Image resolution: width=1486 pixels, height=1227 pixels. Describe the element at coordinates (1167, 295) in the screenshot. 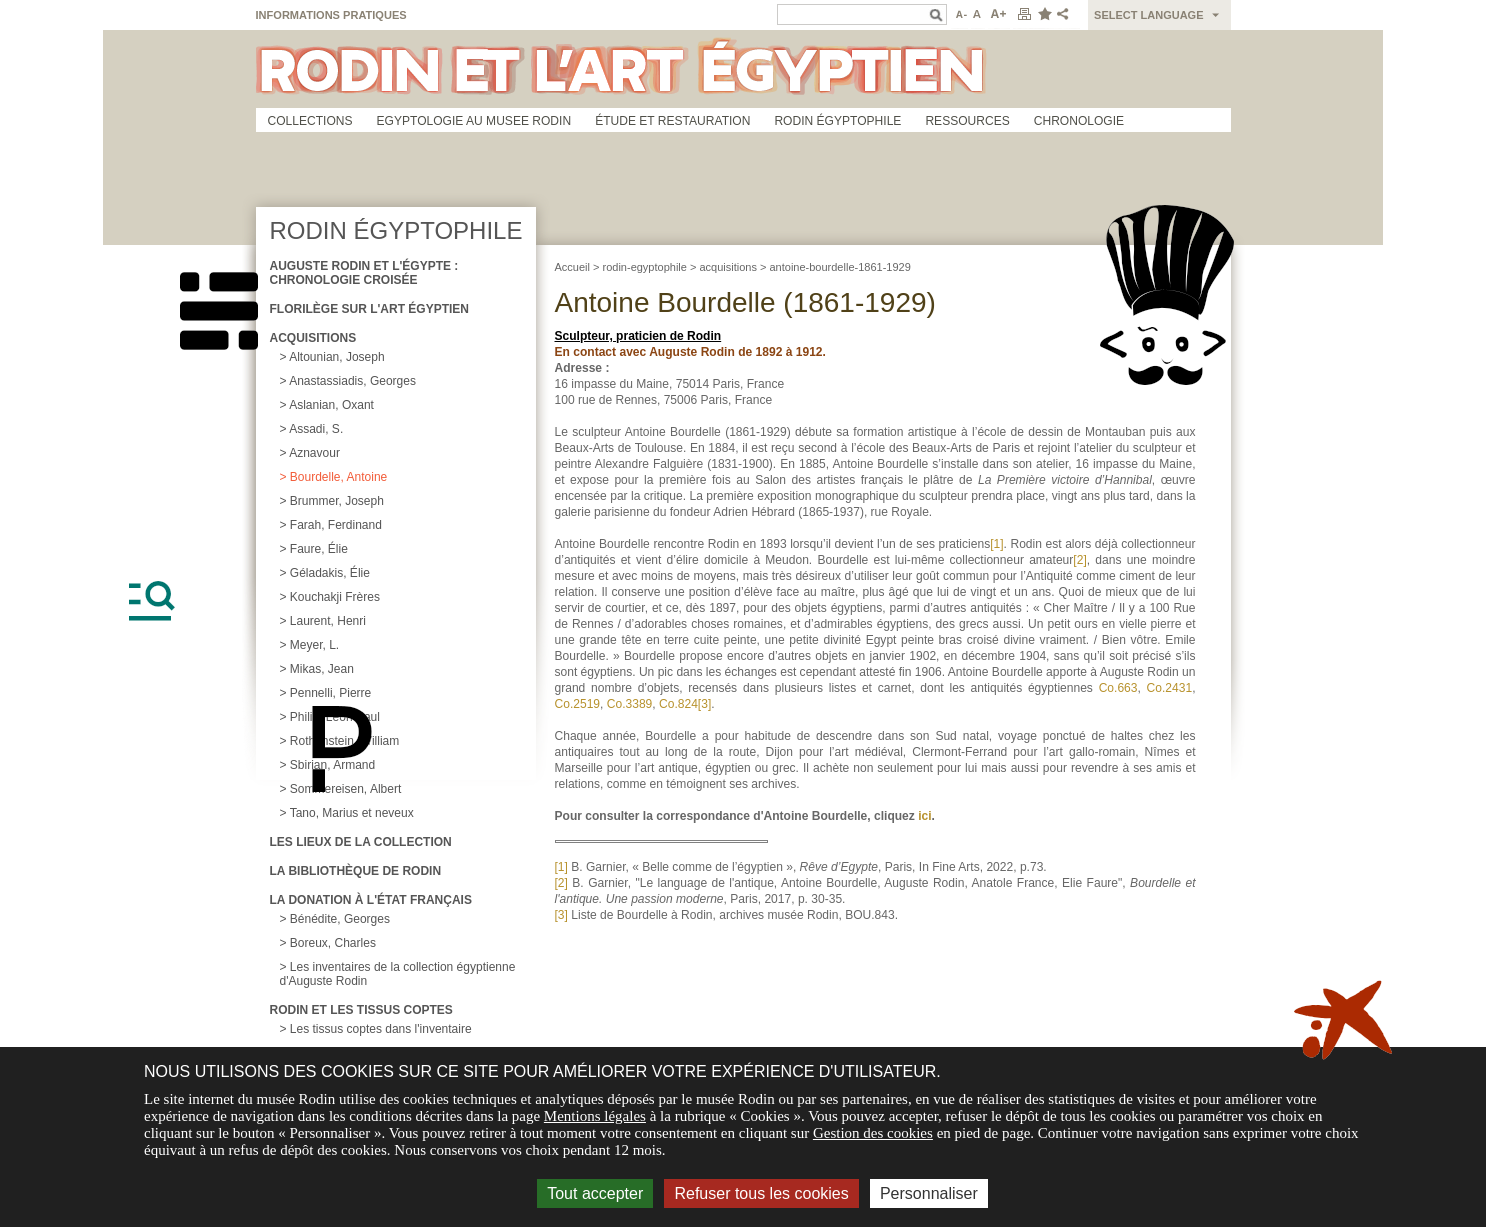

I see `visit codechef competitive programming platform` at that location.